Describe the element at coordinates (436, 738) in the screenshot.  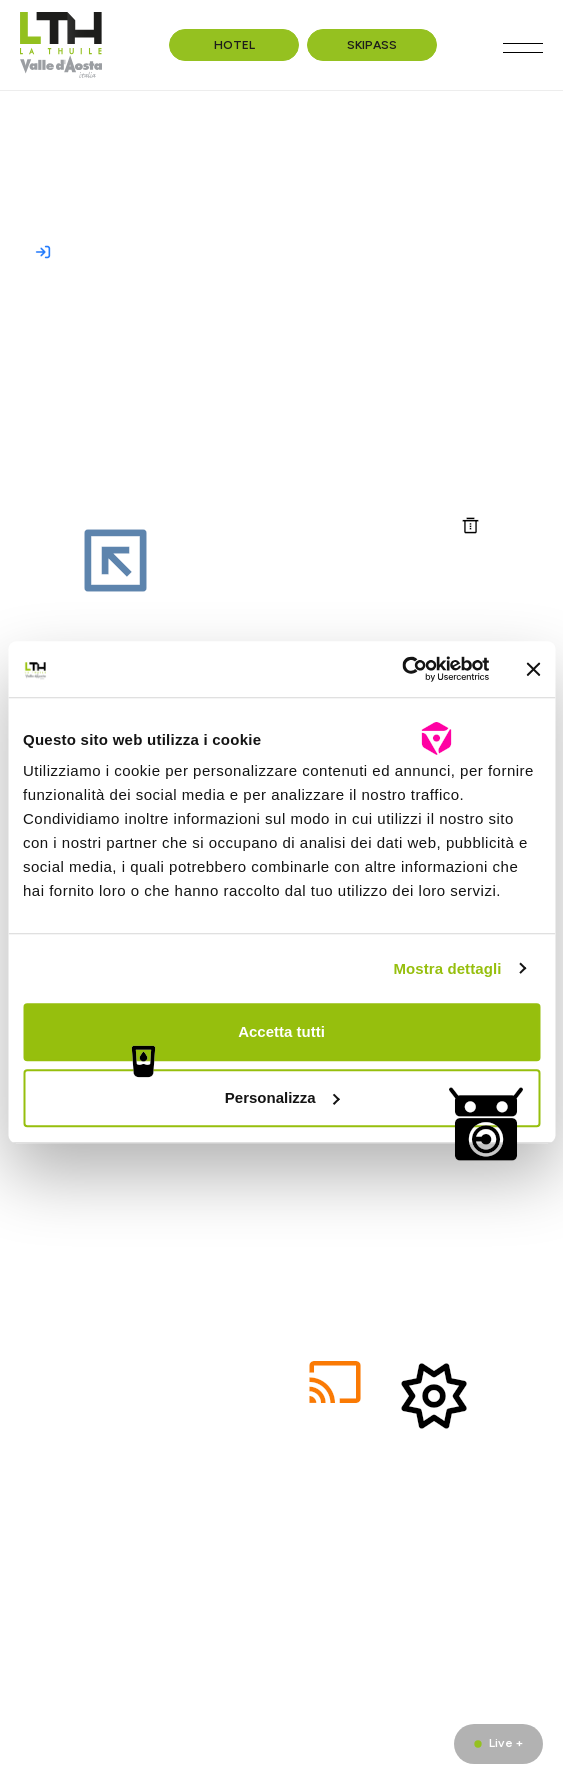
I see `nucleo icon library logo` at that location.